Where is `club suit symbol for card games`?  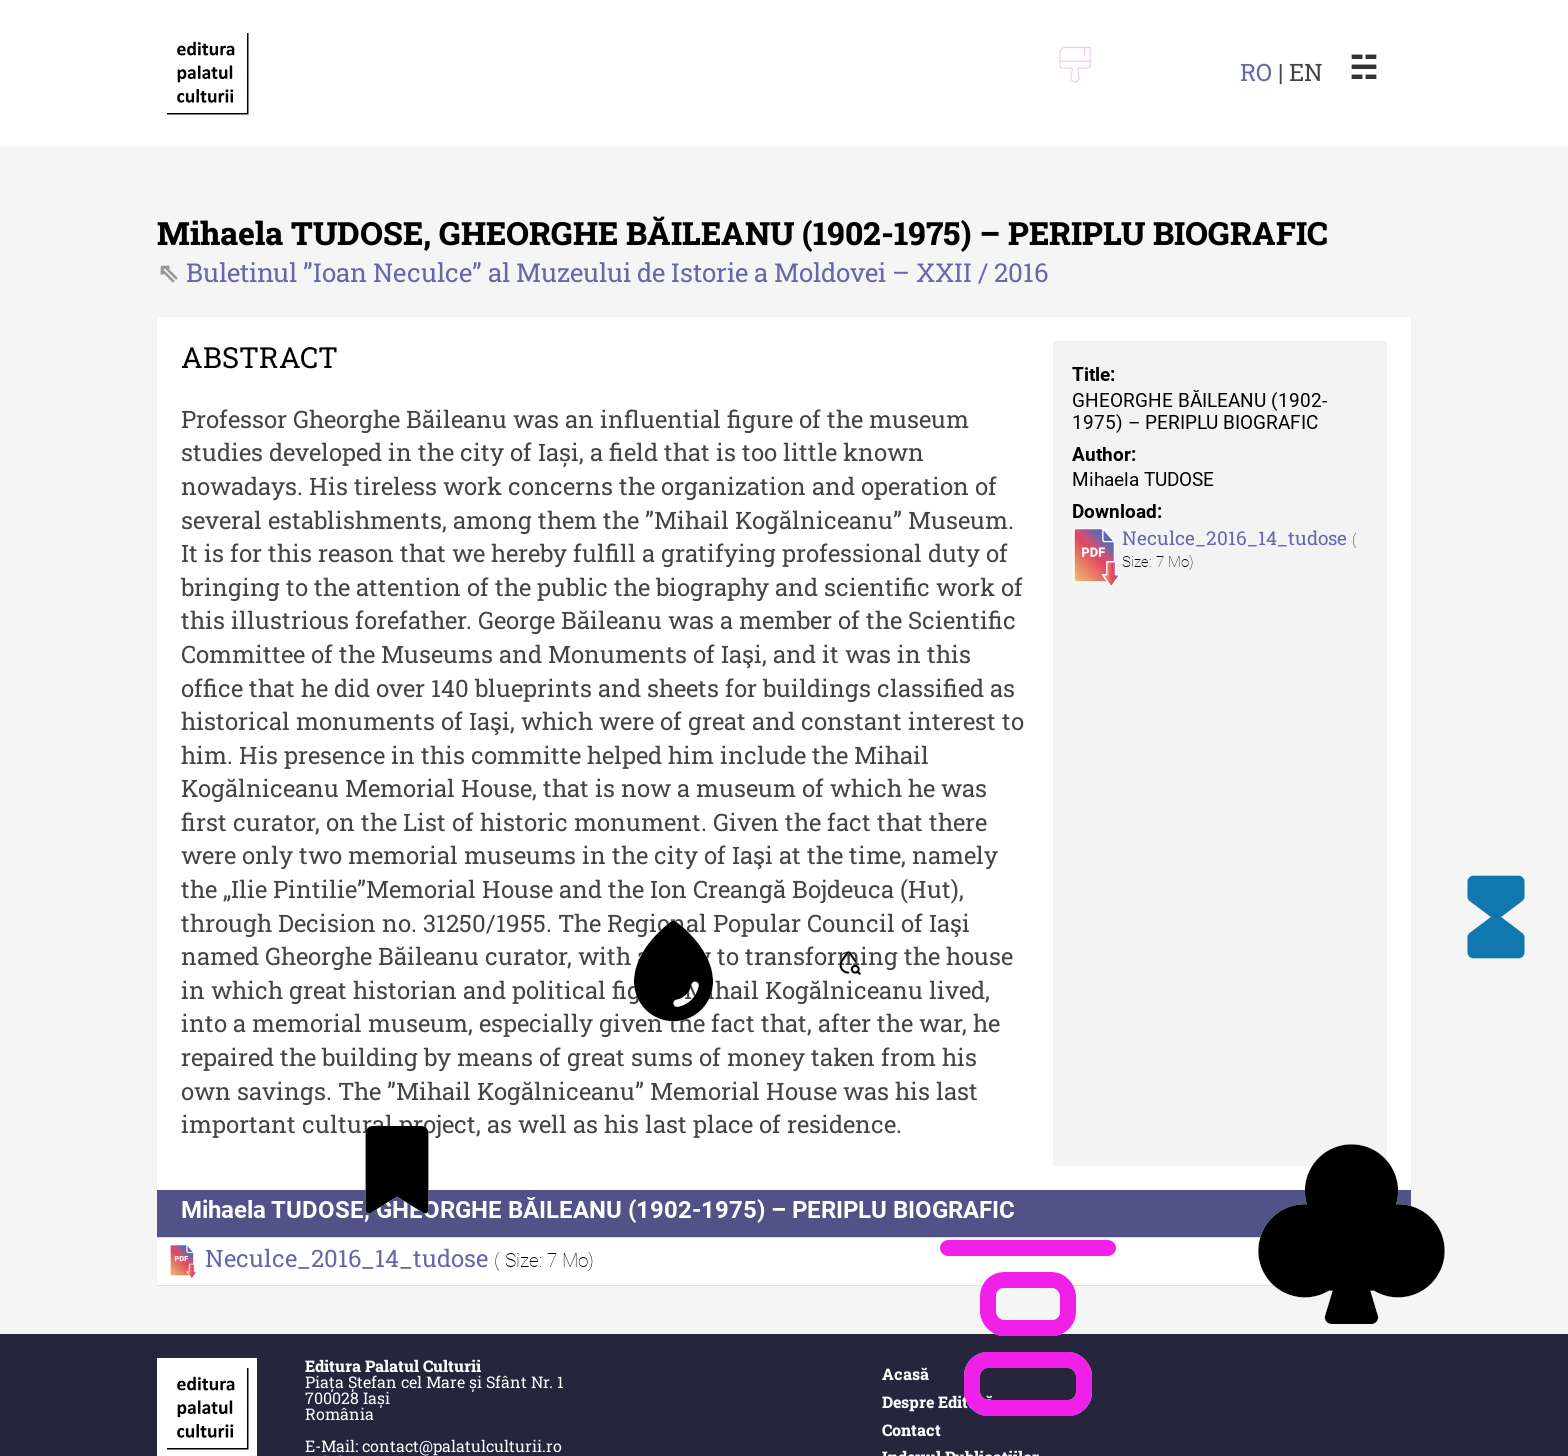
club suit symbol for card games is located at coordinates (1351, 1237).